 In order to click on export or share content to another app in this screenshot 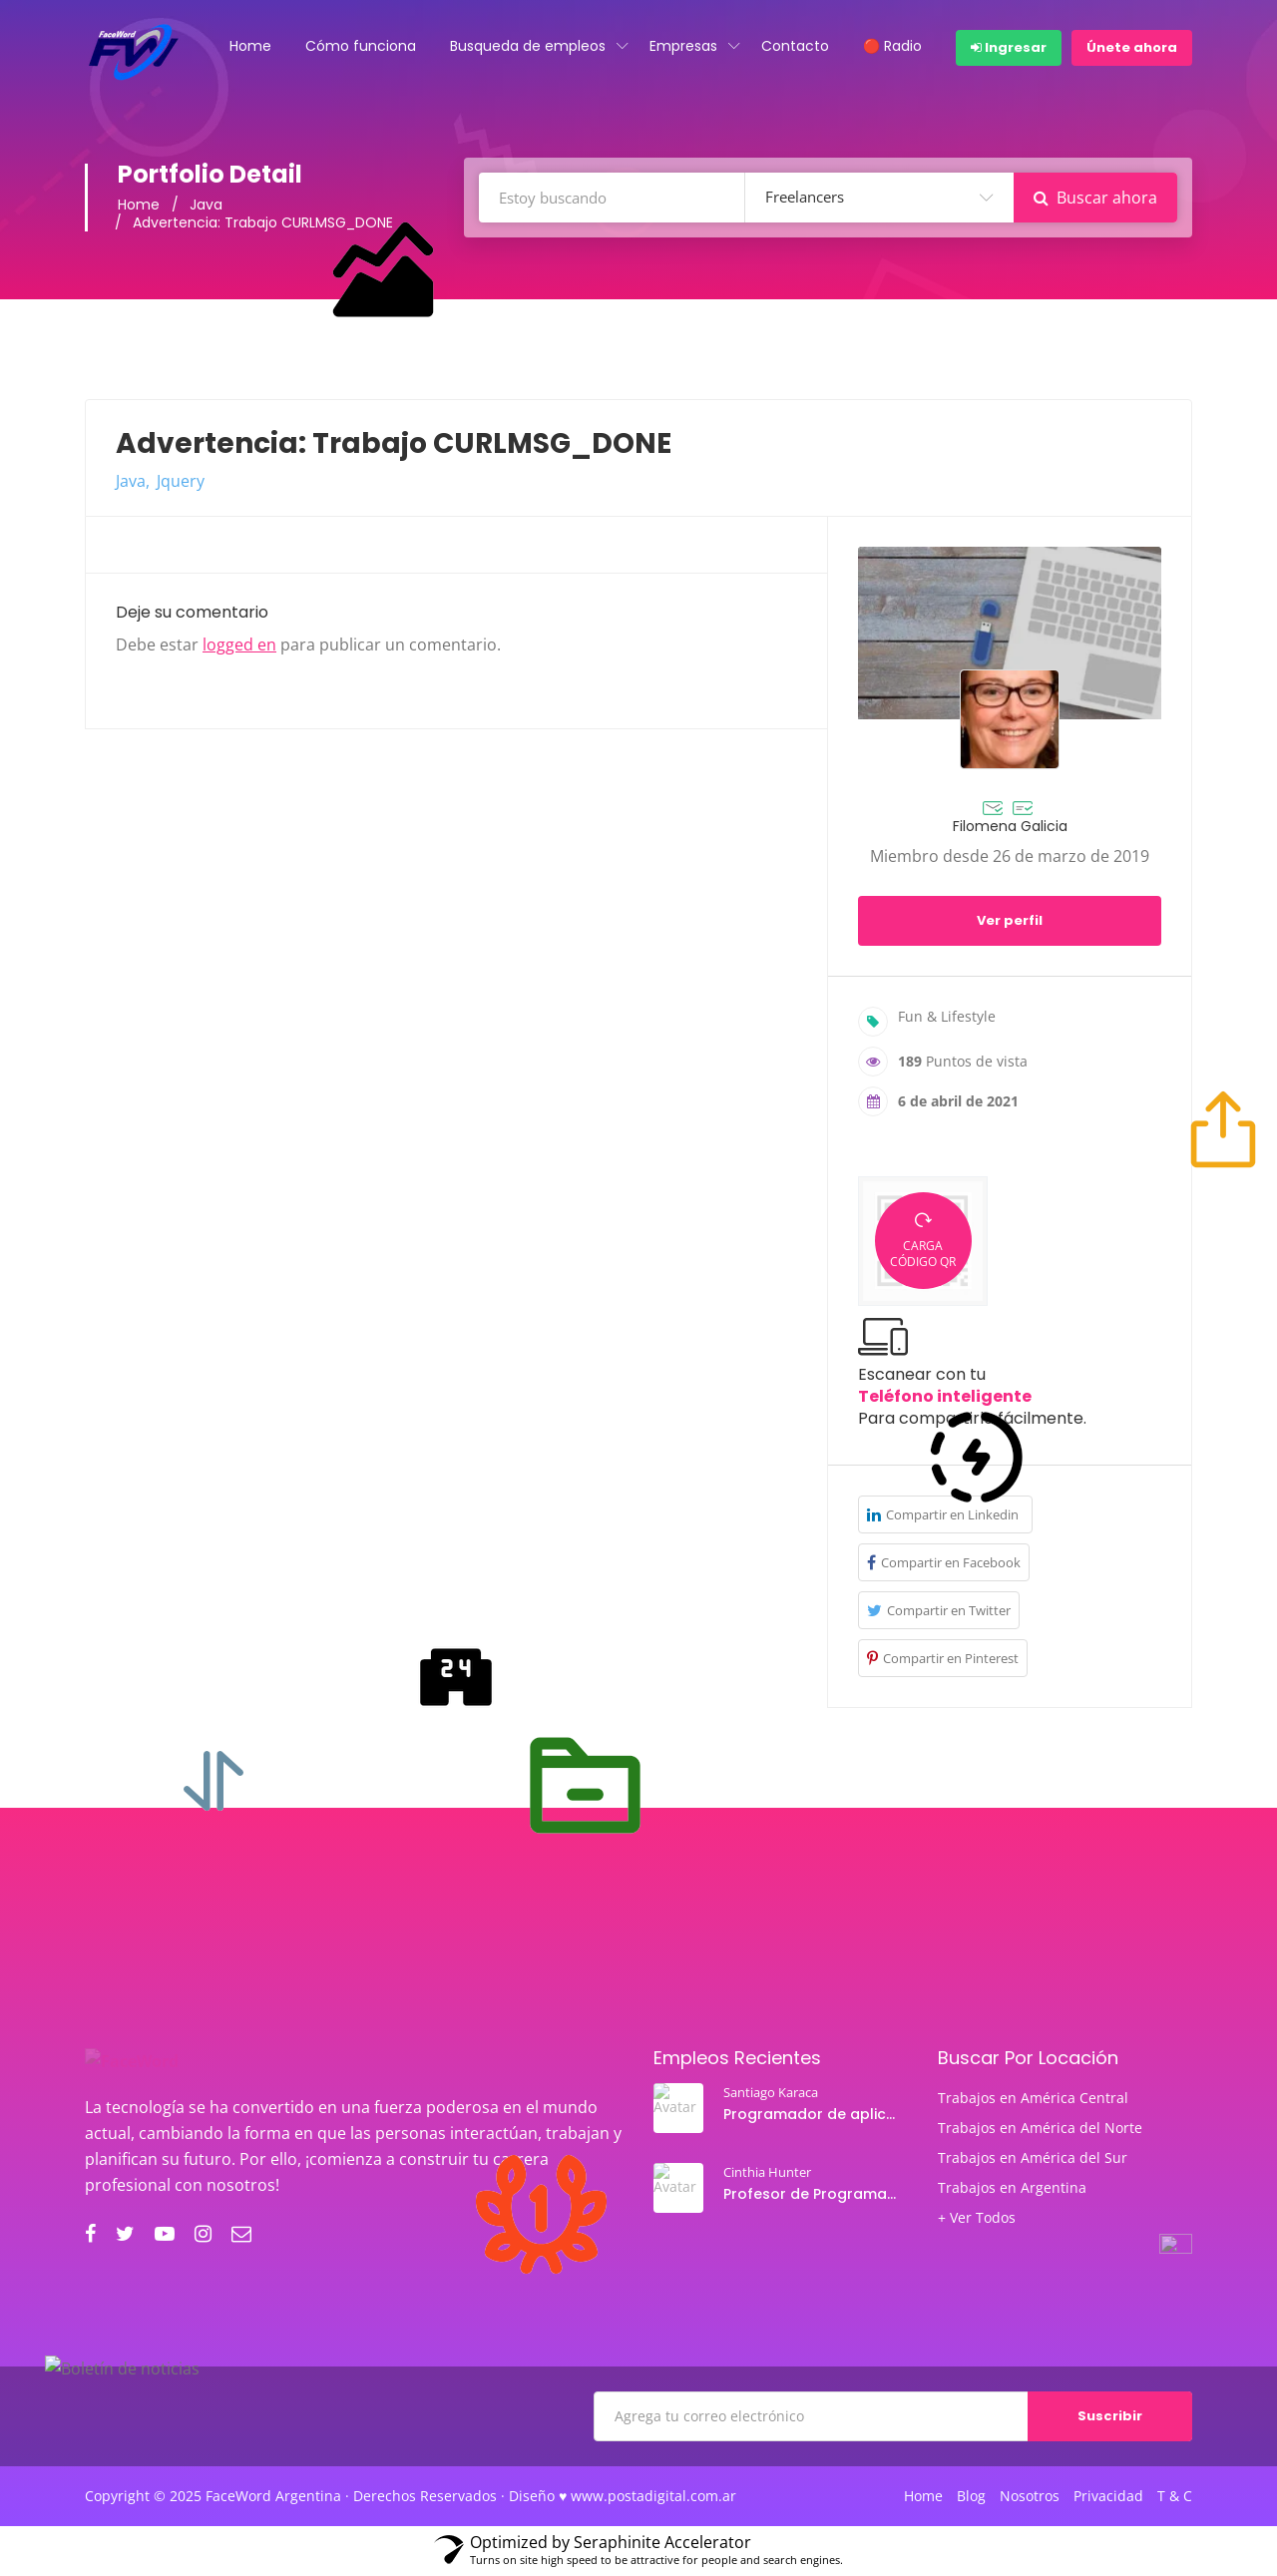, I will do `click(1223, 1132)`.